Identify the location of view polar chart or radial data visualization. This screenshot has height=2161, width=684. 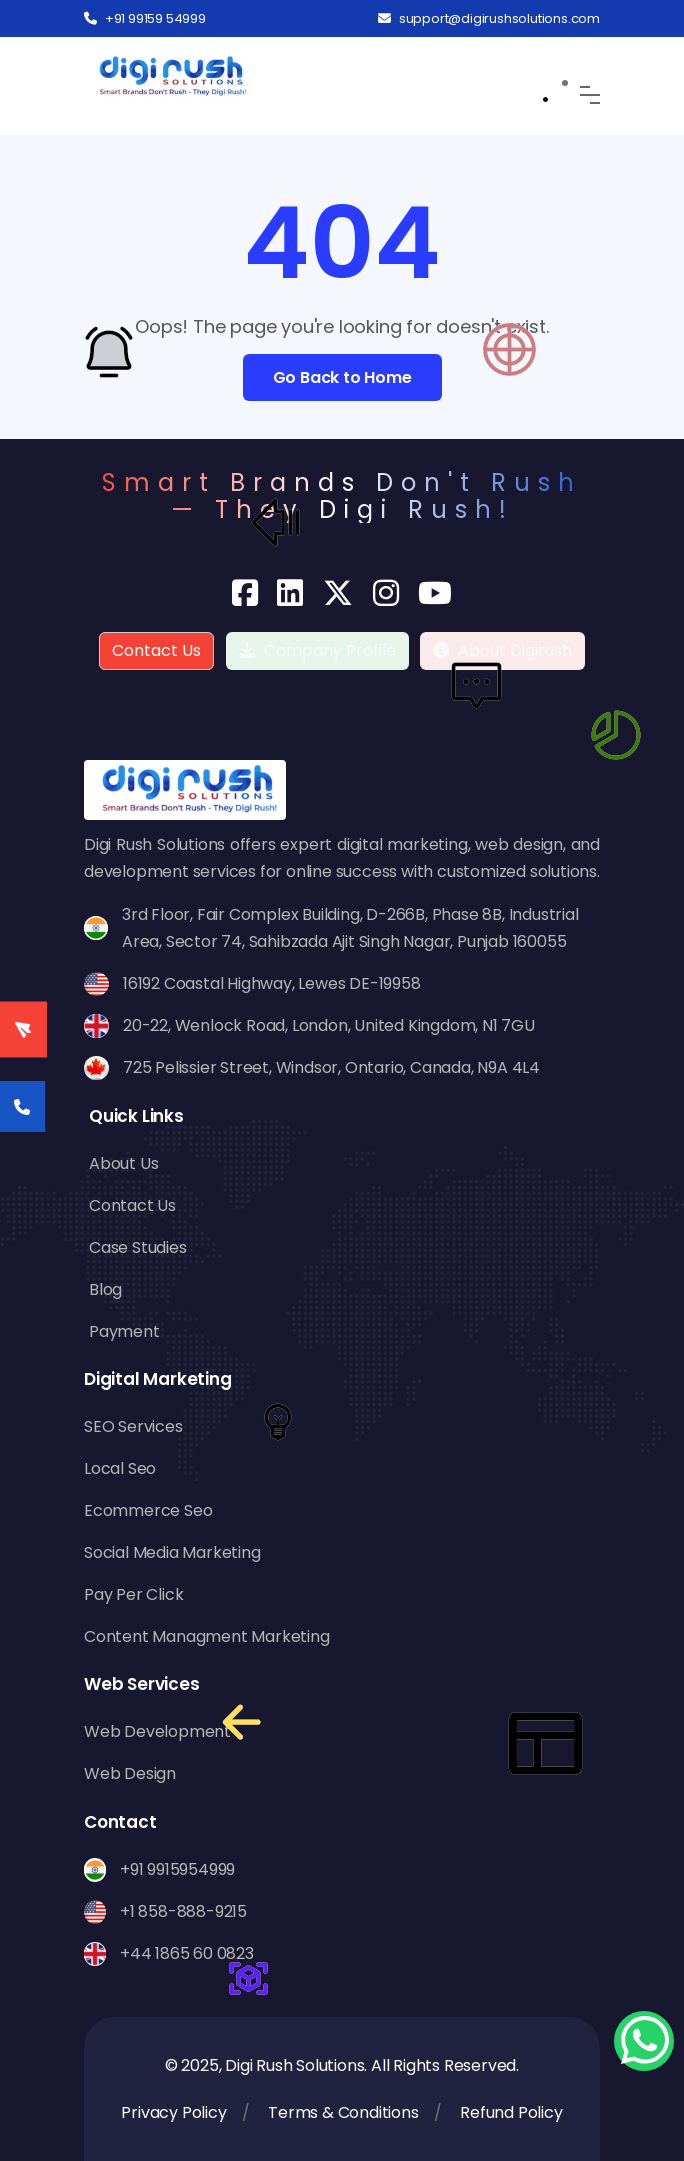
(509, 349).